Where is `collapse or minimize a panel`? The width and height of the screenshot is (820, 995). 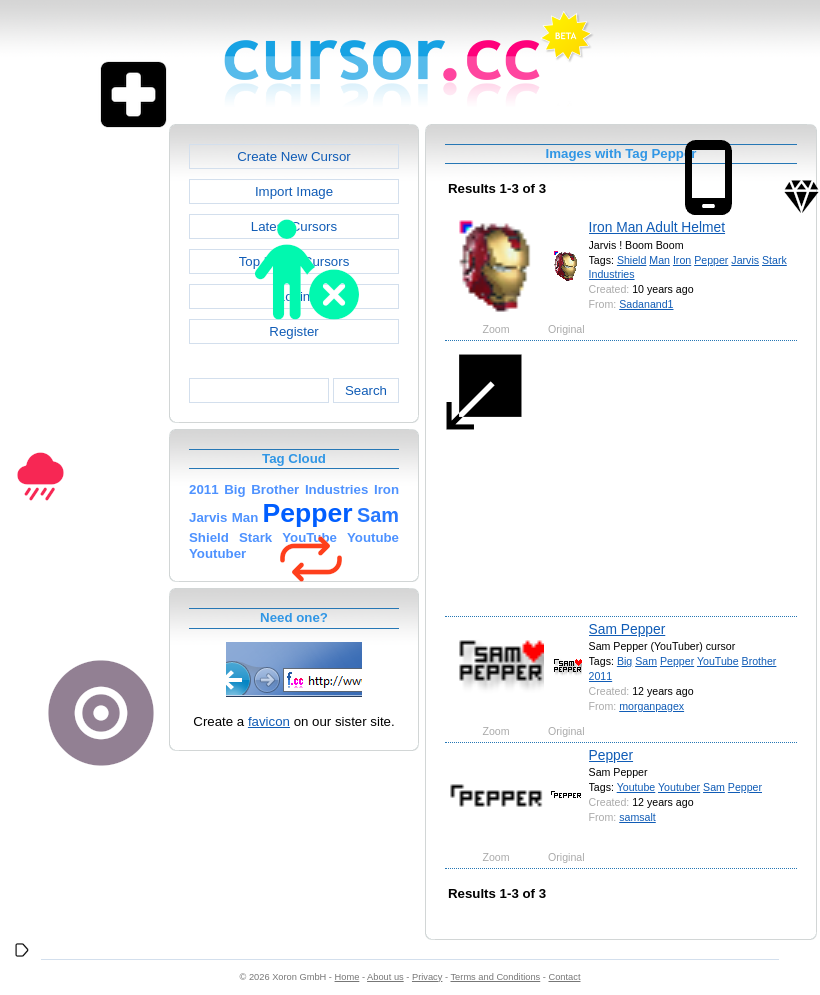
collapse or minimize a panel is located at coordinates (484, 392).